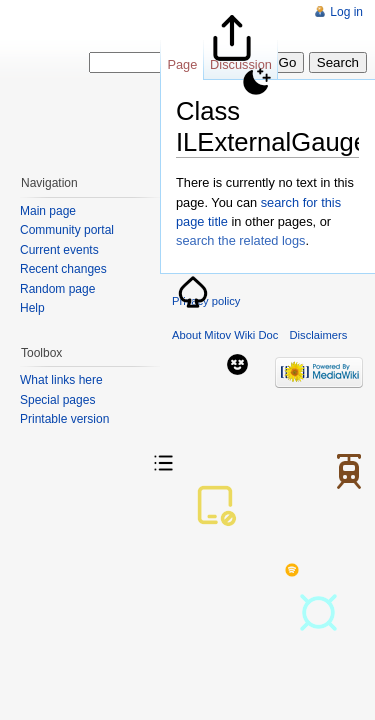 The width and height of the screenshot is (375, 720). I want to click on view currency or monetary settings, so click(318, 612).